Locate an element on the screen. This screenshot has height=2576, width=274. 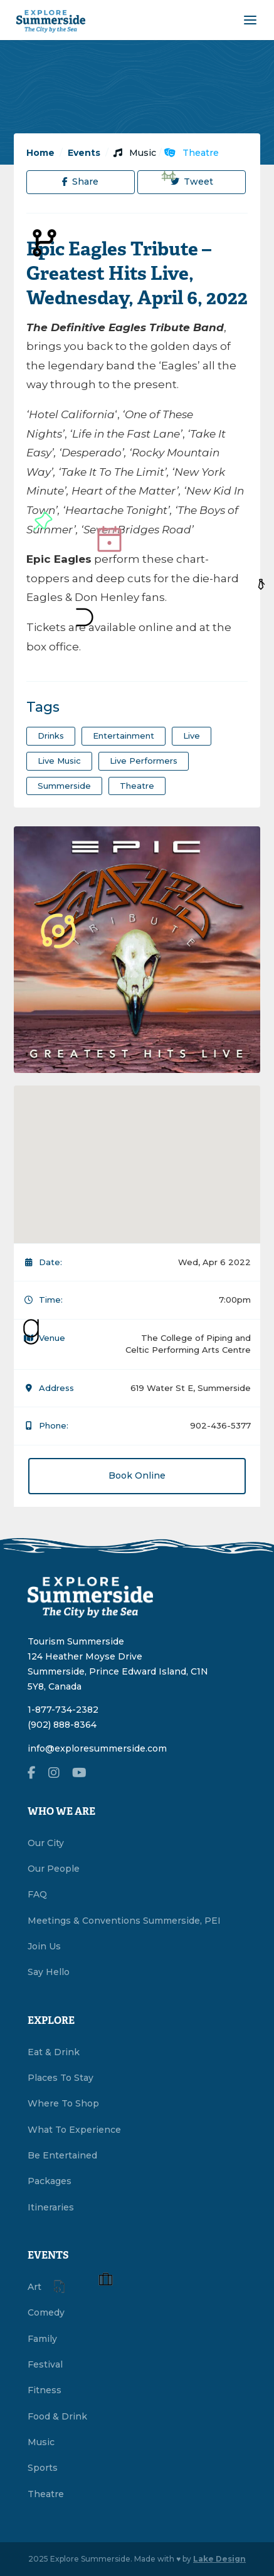
navigate to bridges or overpasses on a map is located at coordinates (169, 176).